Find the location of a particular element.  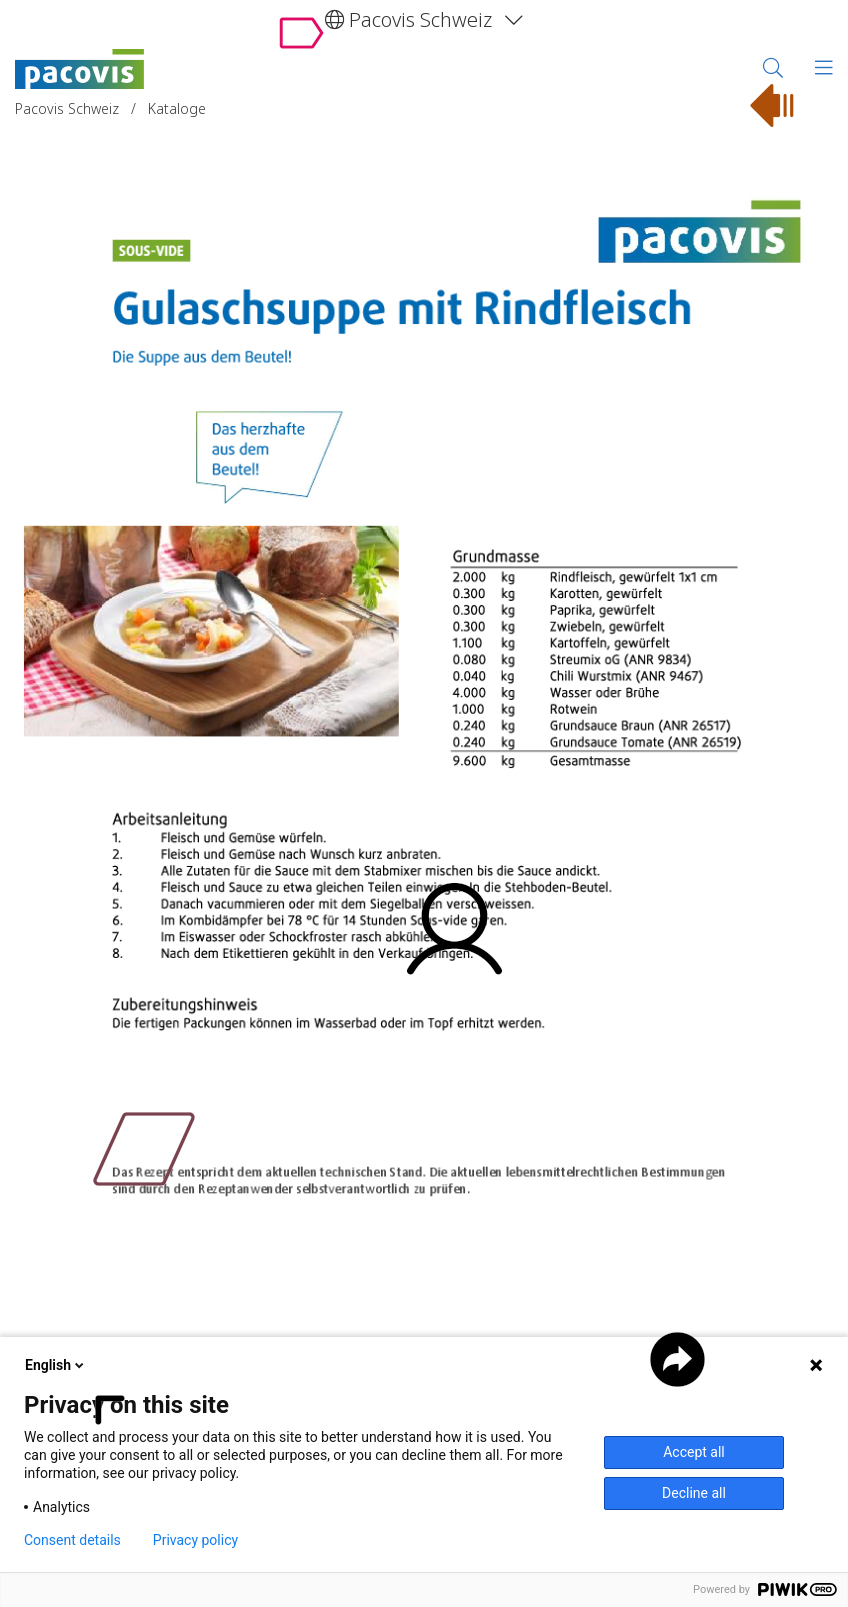

view your profile is located at coordinates (454, 930).